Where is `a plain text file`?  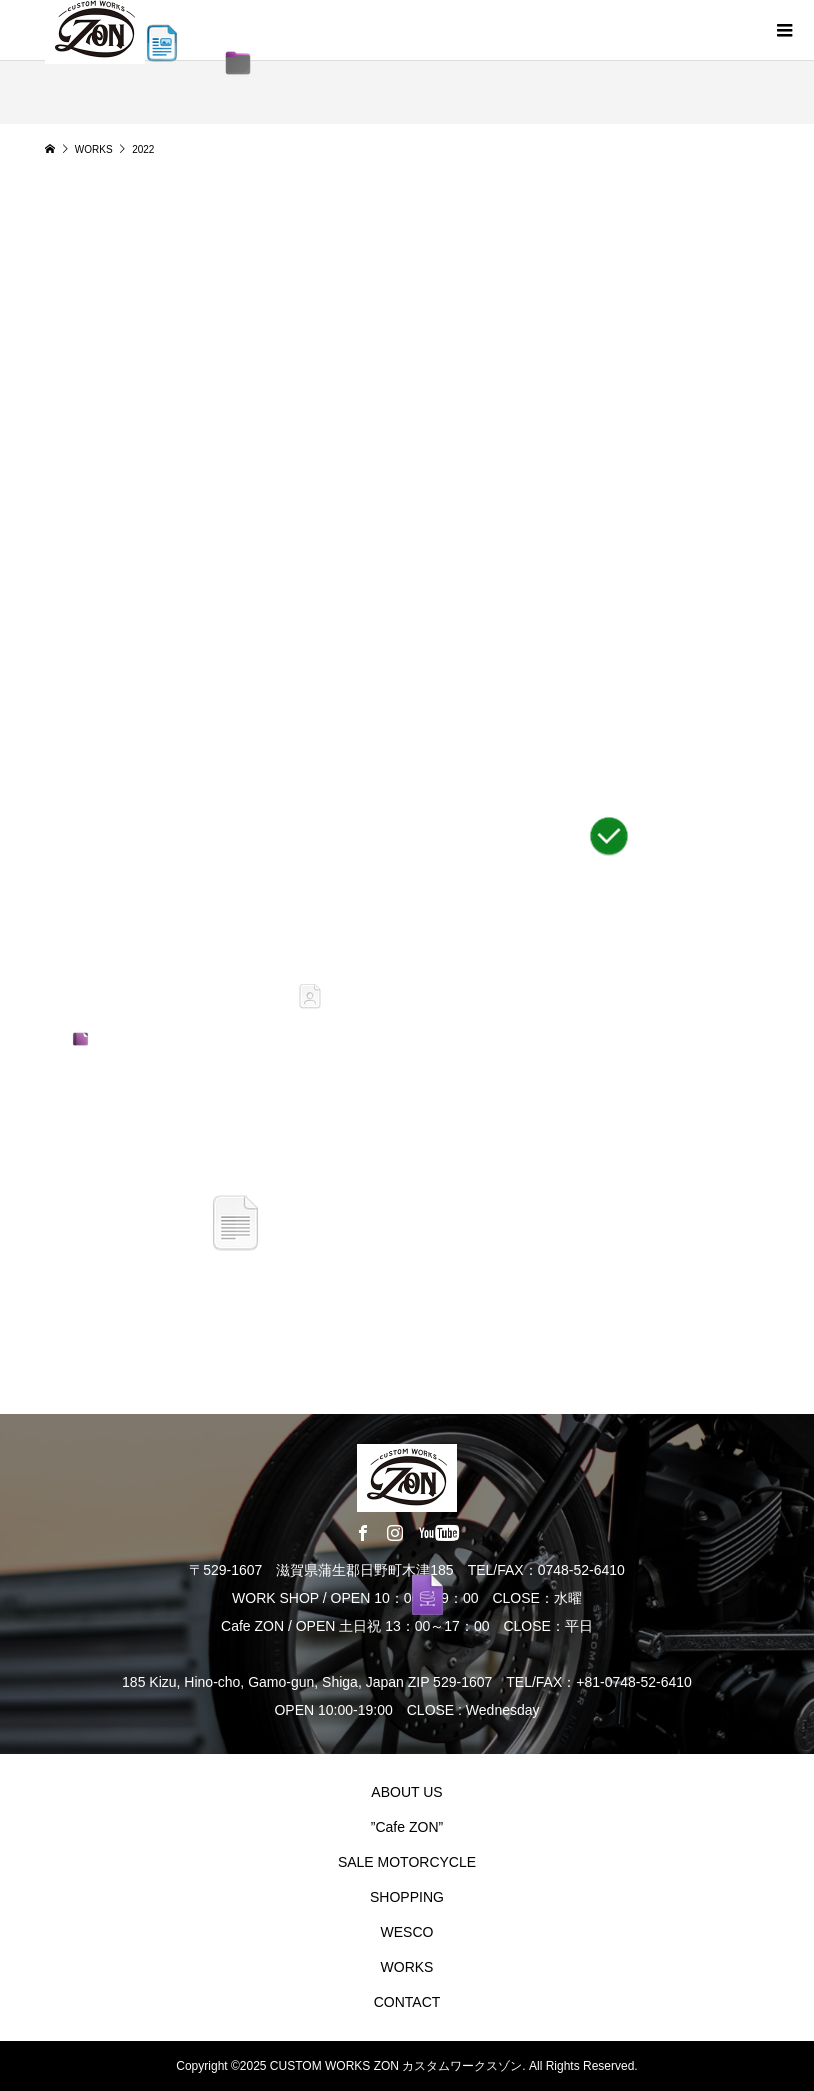 a plain text file is located at coordinates (235, 1222).